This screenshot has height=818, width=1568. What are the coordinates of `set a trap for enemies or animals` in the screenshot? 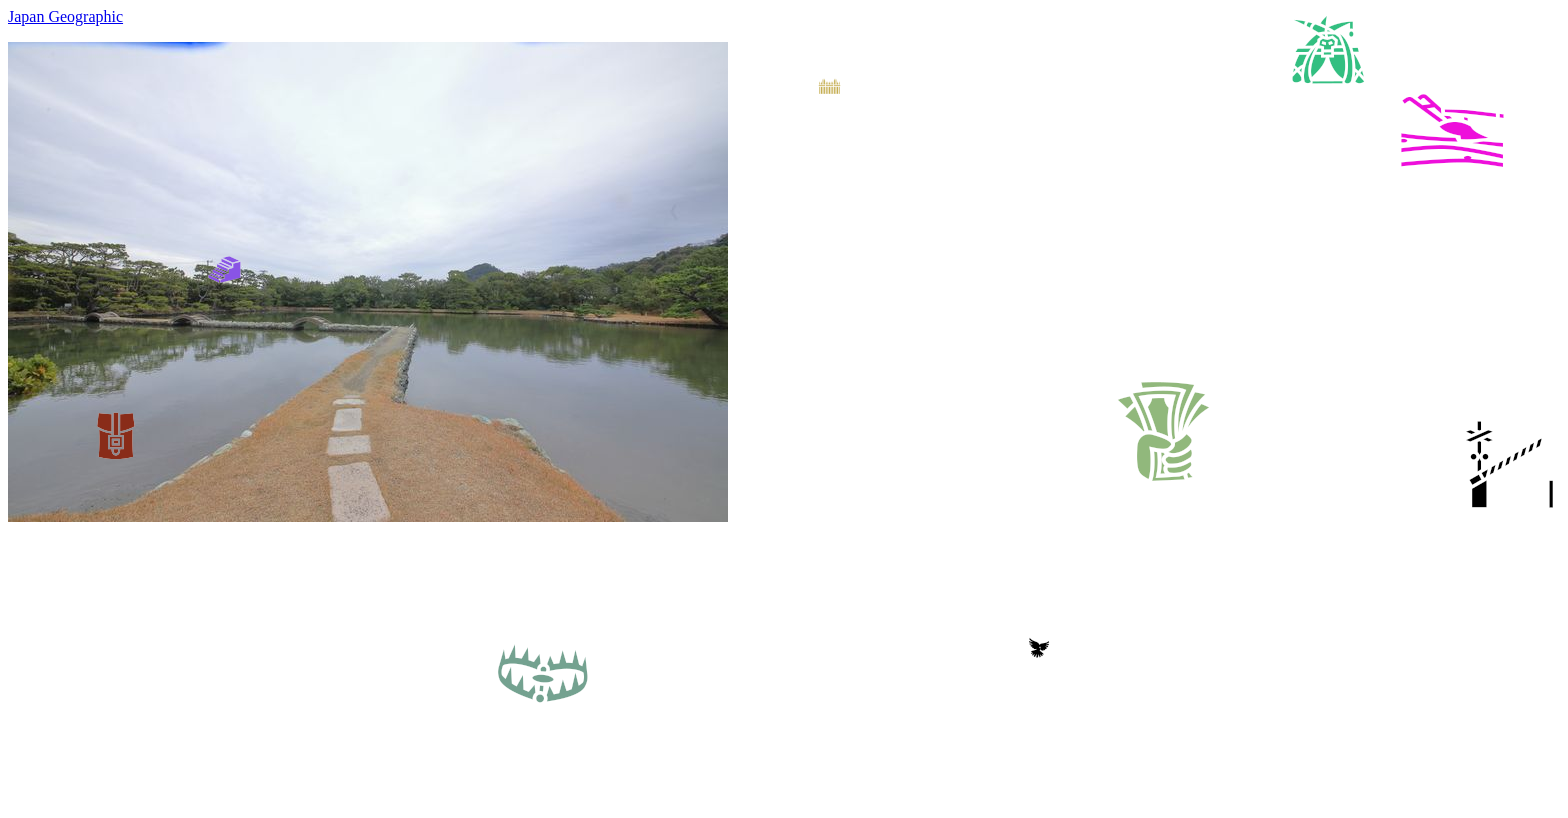 It's located at (543, 671).